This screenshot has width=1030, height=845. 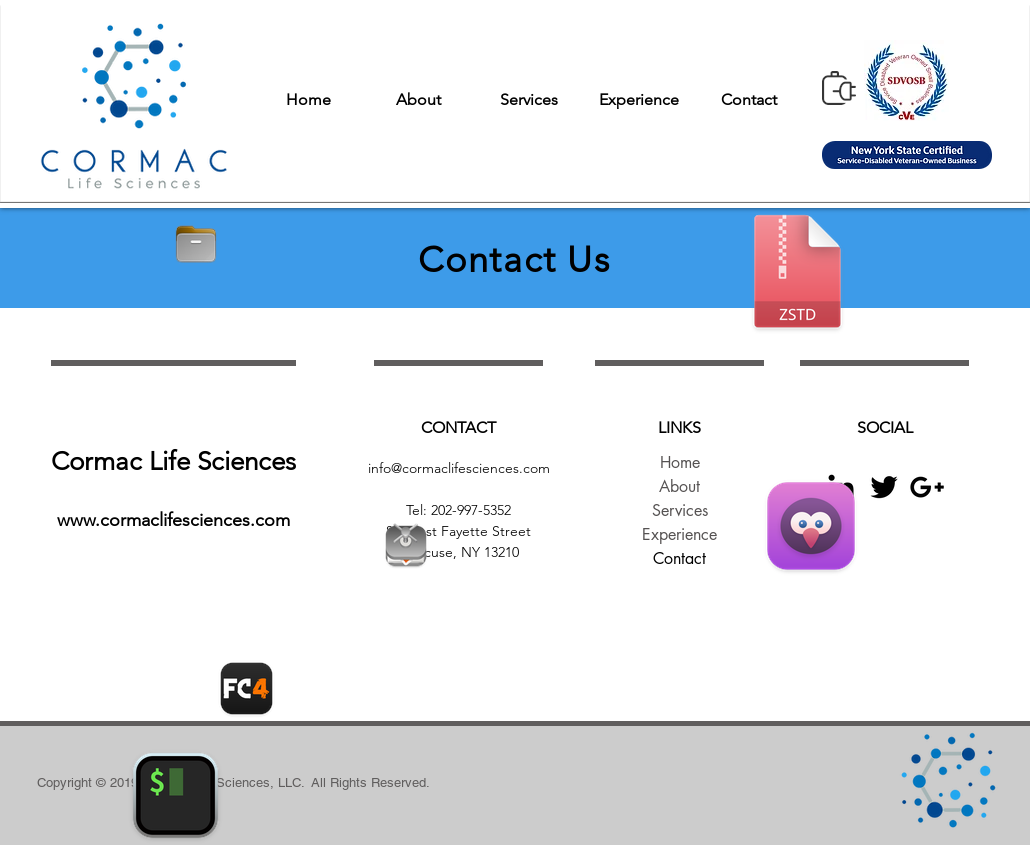 I want to click on open xterm terminal application, so click(x=175, y=795).